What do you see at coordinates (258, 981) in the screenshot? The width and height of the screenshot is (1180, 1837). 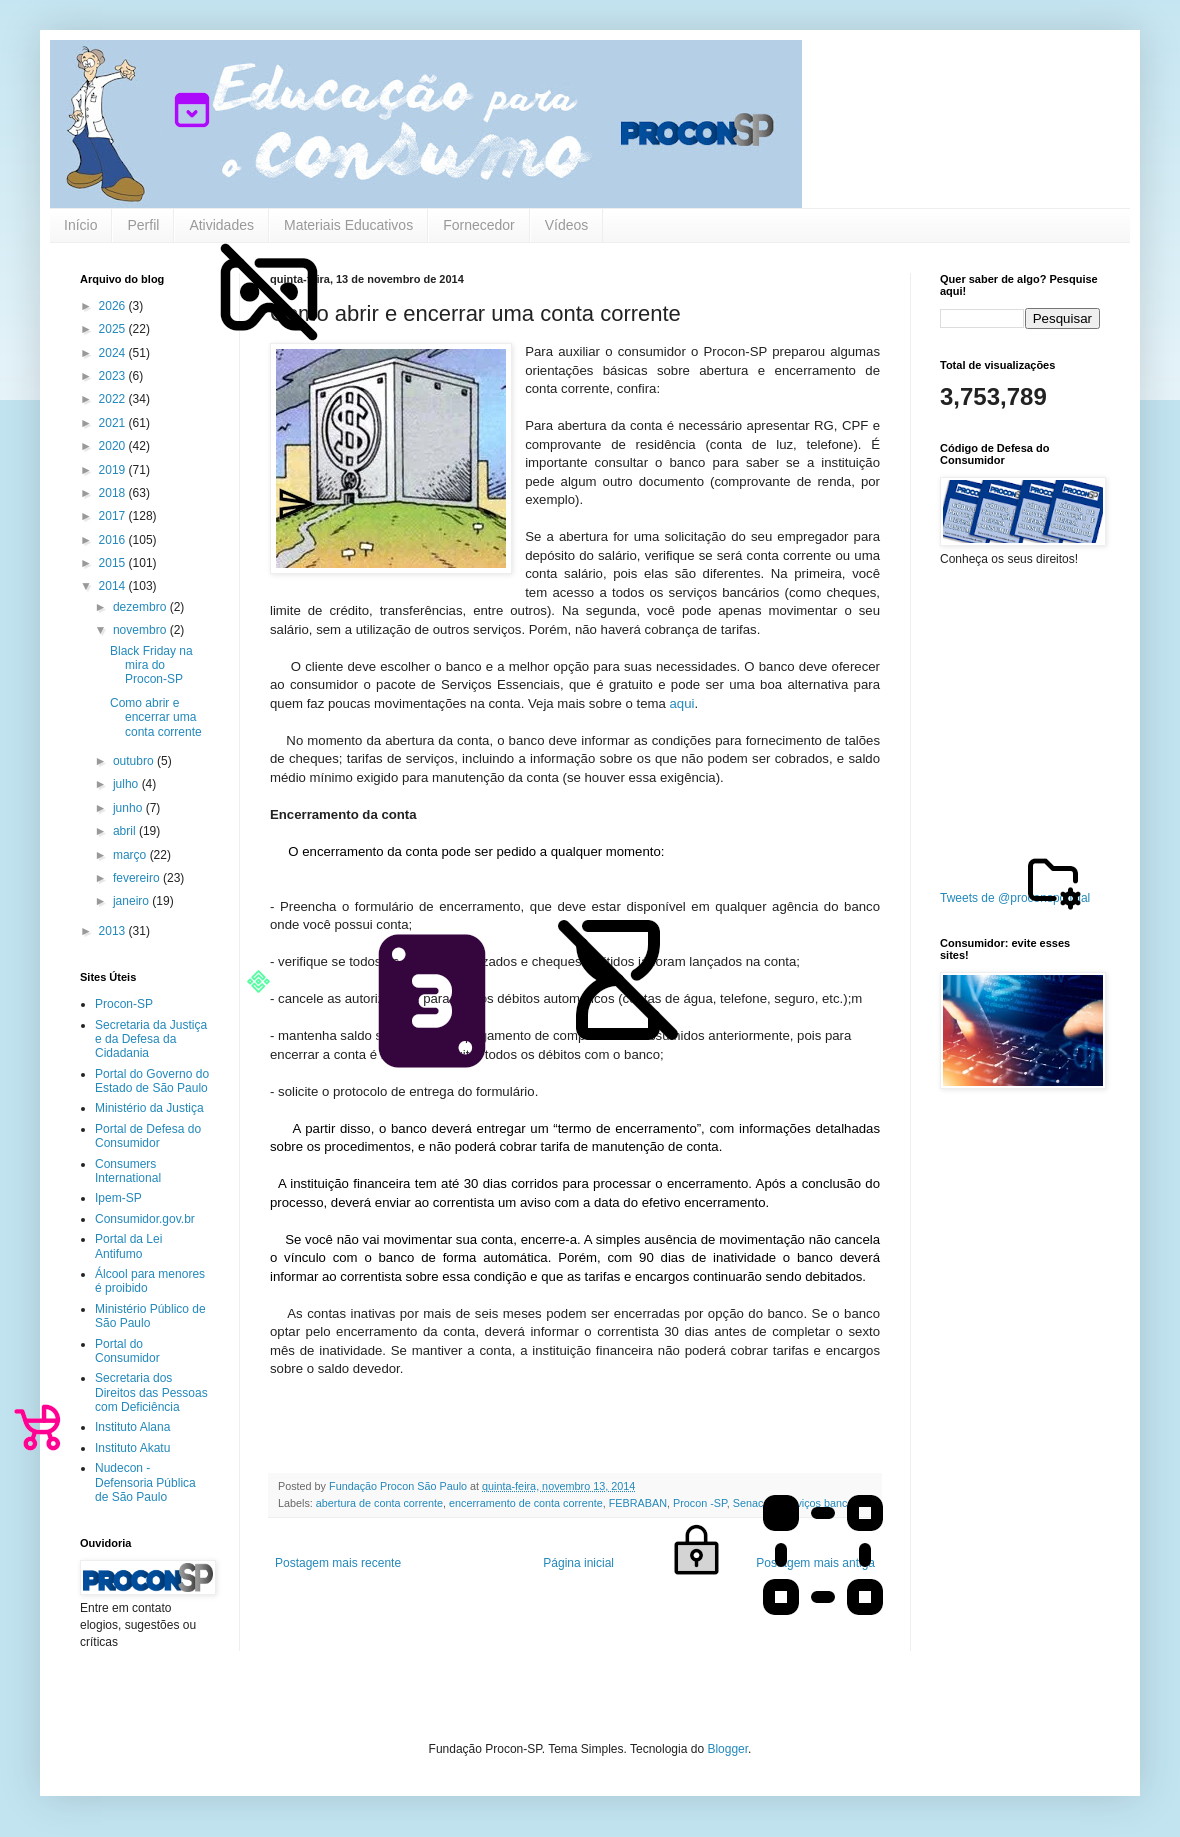 I see `access binance cryptocurrency exchange` at bounding box center [258, 981].